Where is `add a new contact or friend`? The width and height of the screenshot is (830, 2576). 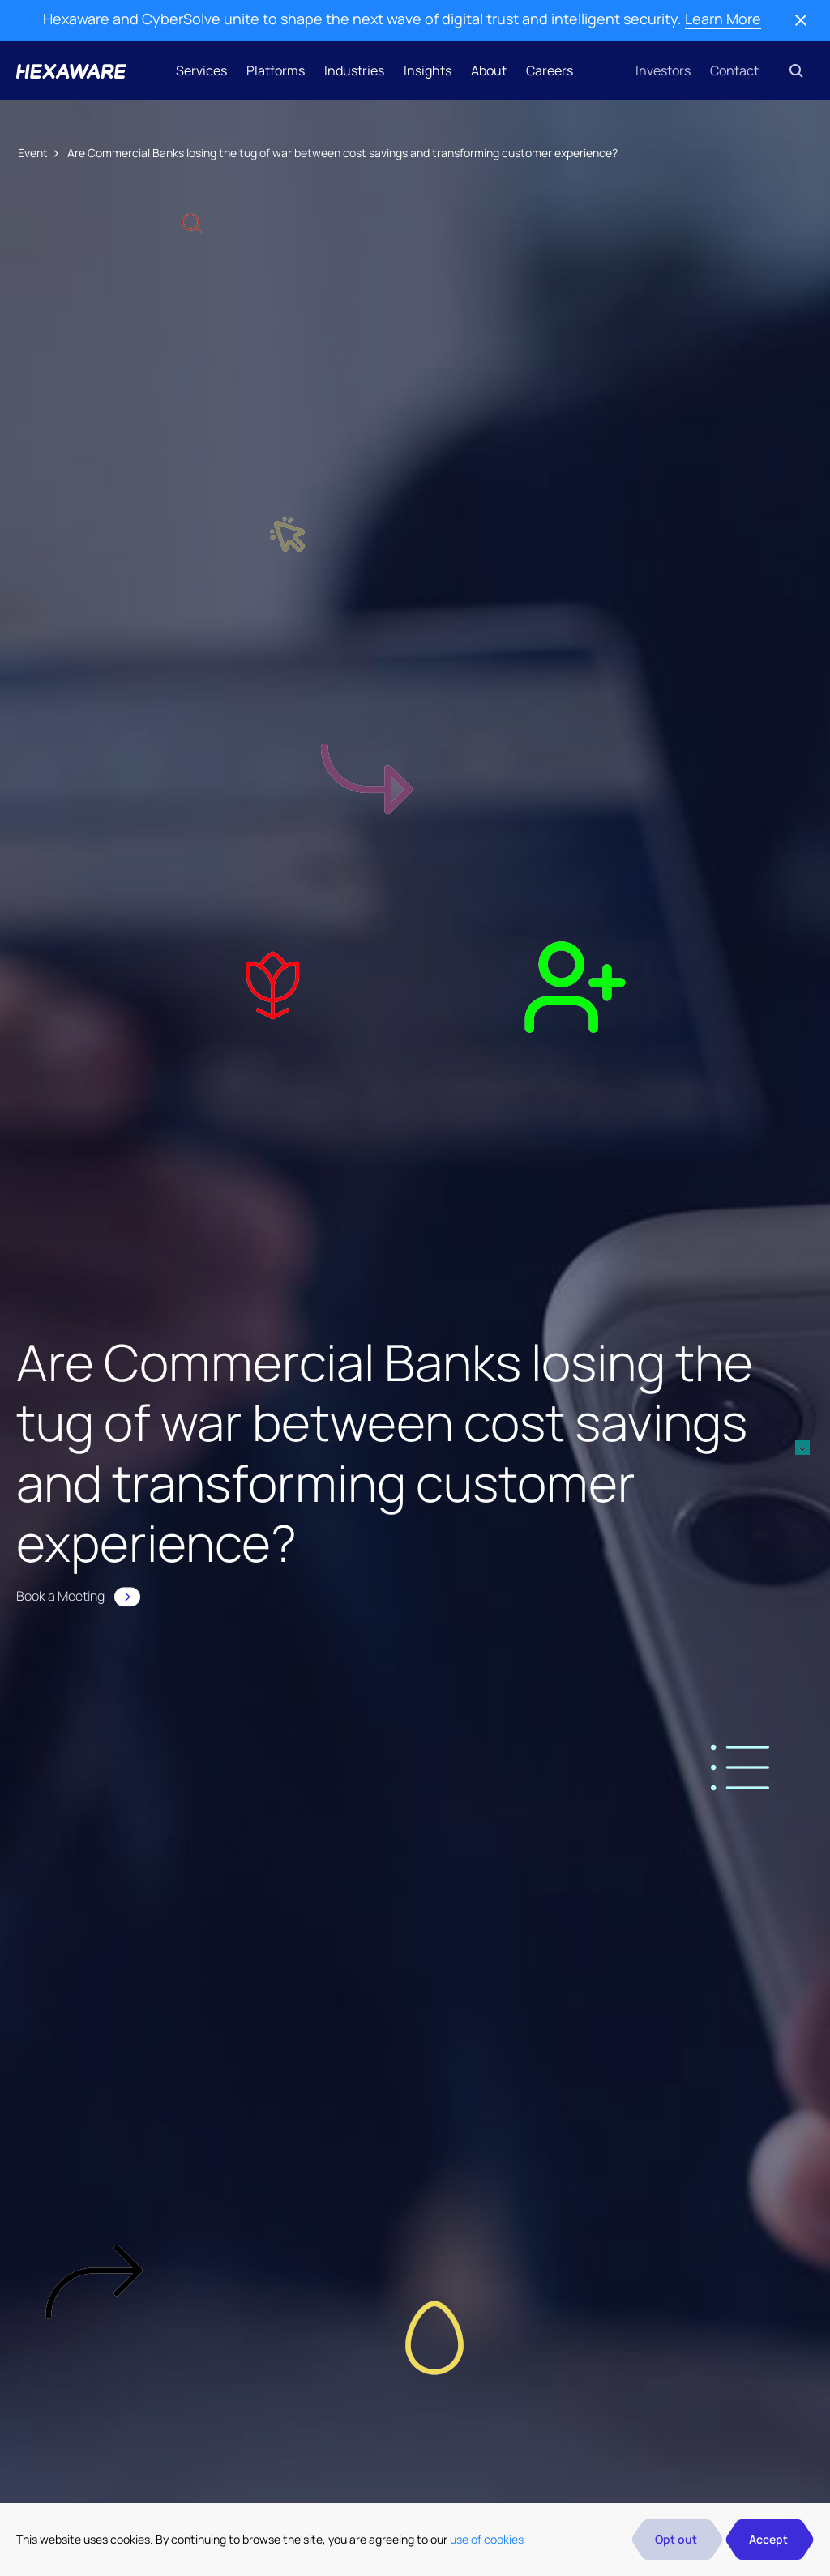 add a new contact or friend is located at coordinates (575, 987).